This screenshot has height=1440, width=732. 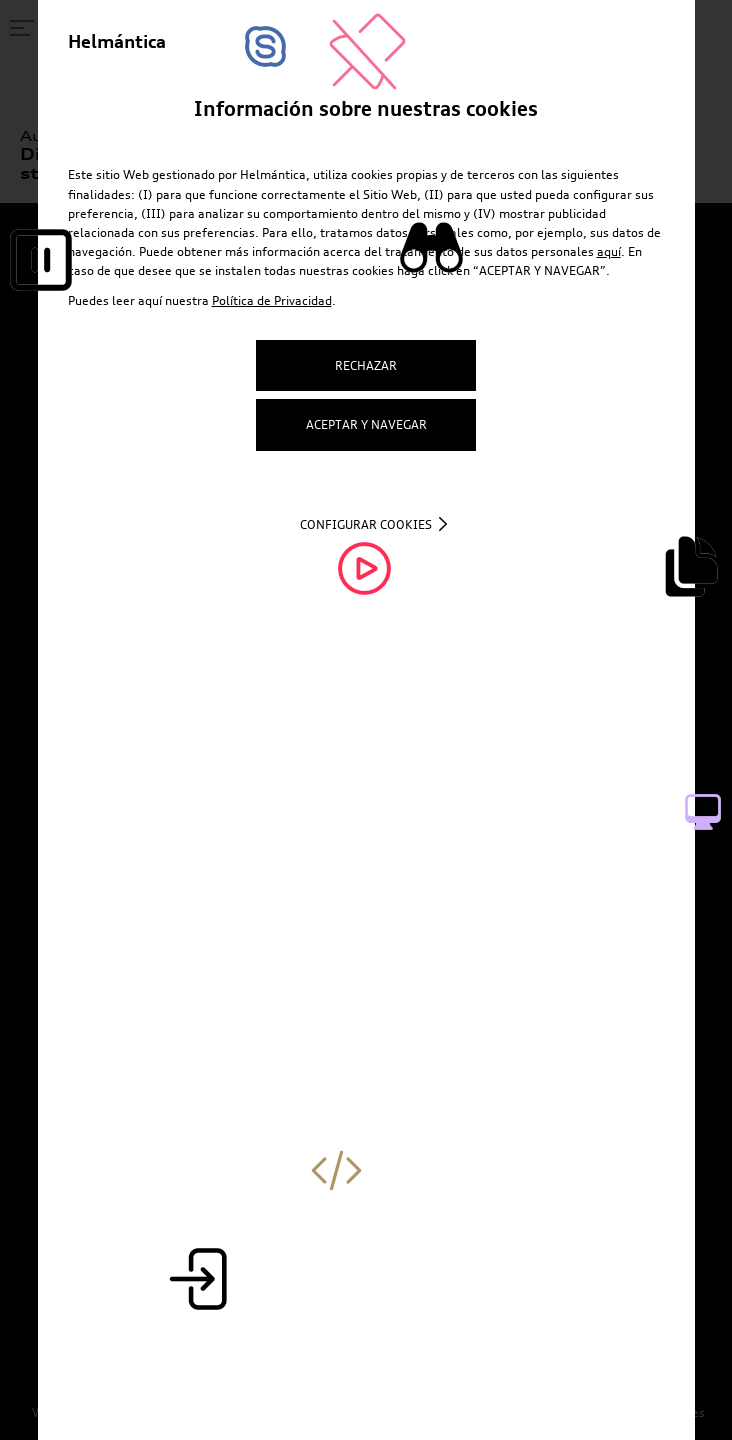 I want to click on view or edit source code, so click(x=336, y=1170).